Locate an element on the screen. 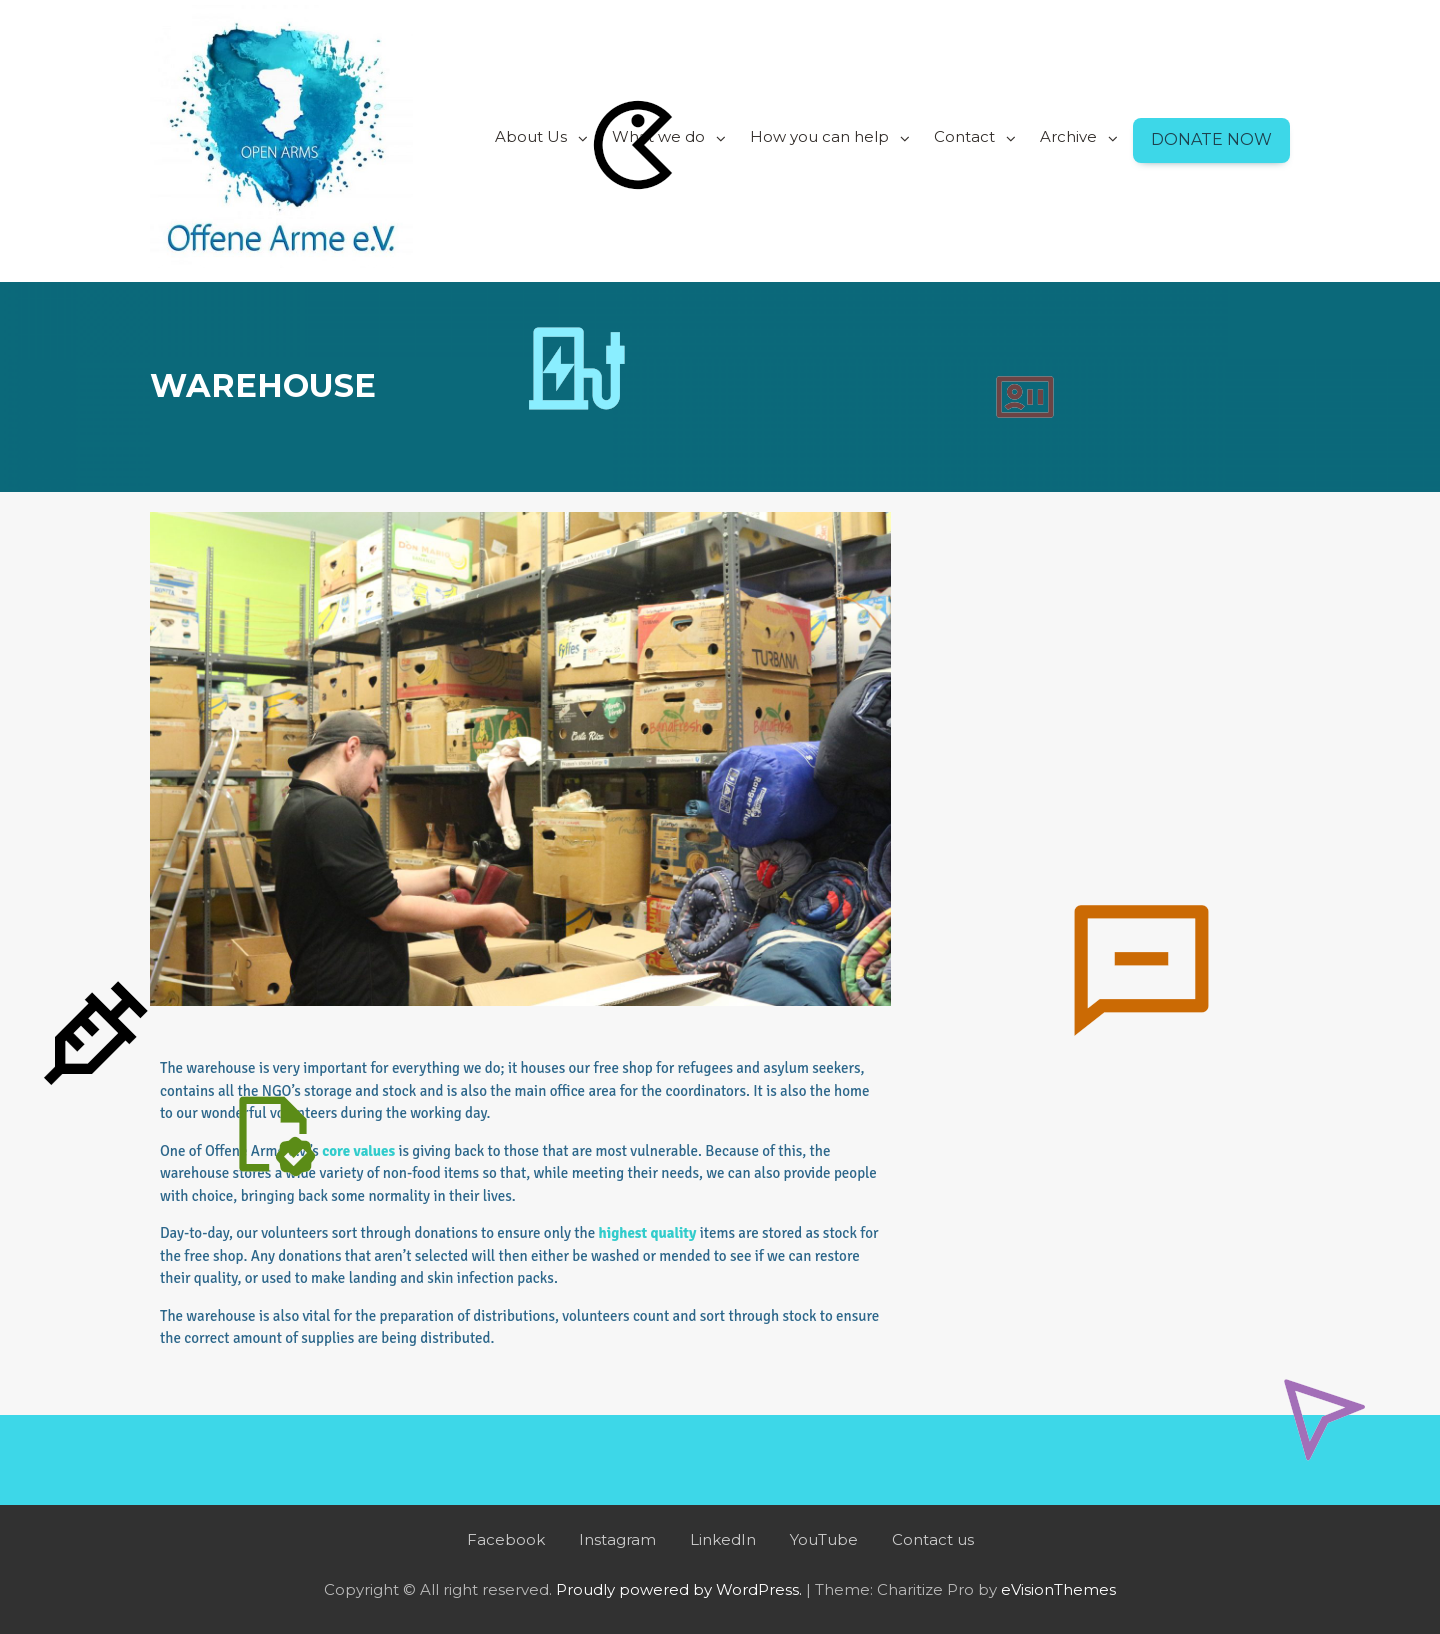  pending pass or credential awaiting approval is located at coordinates (1025, 397).